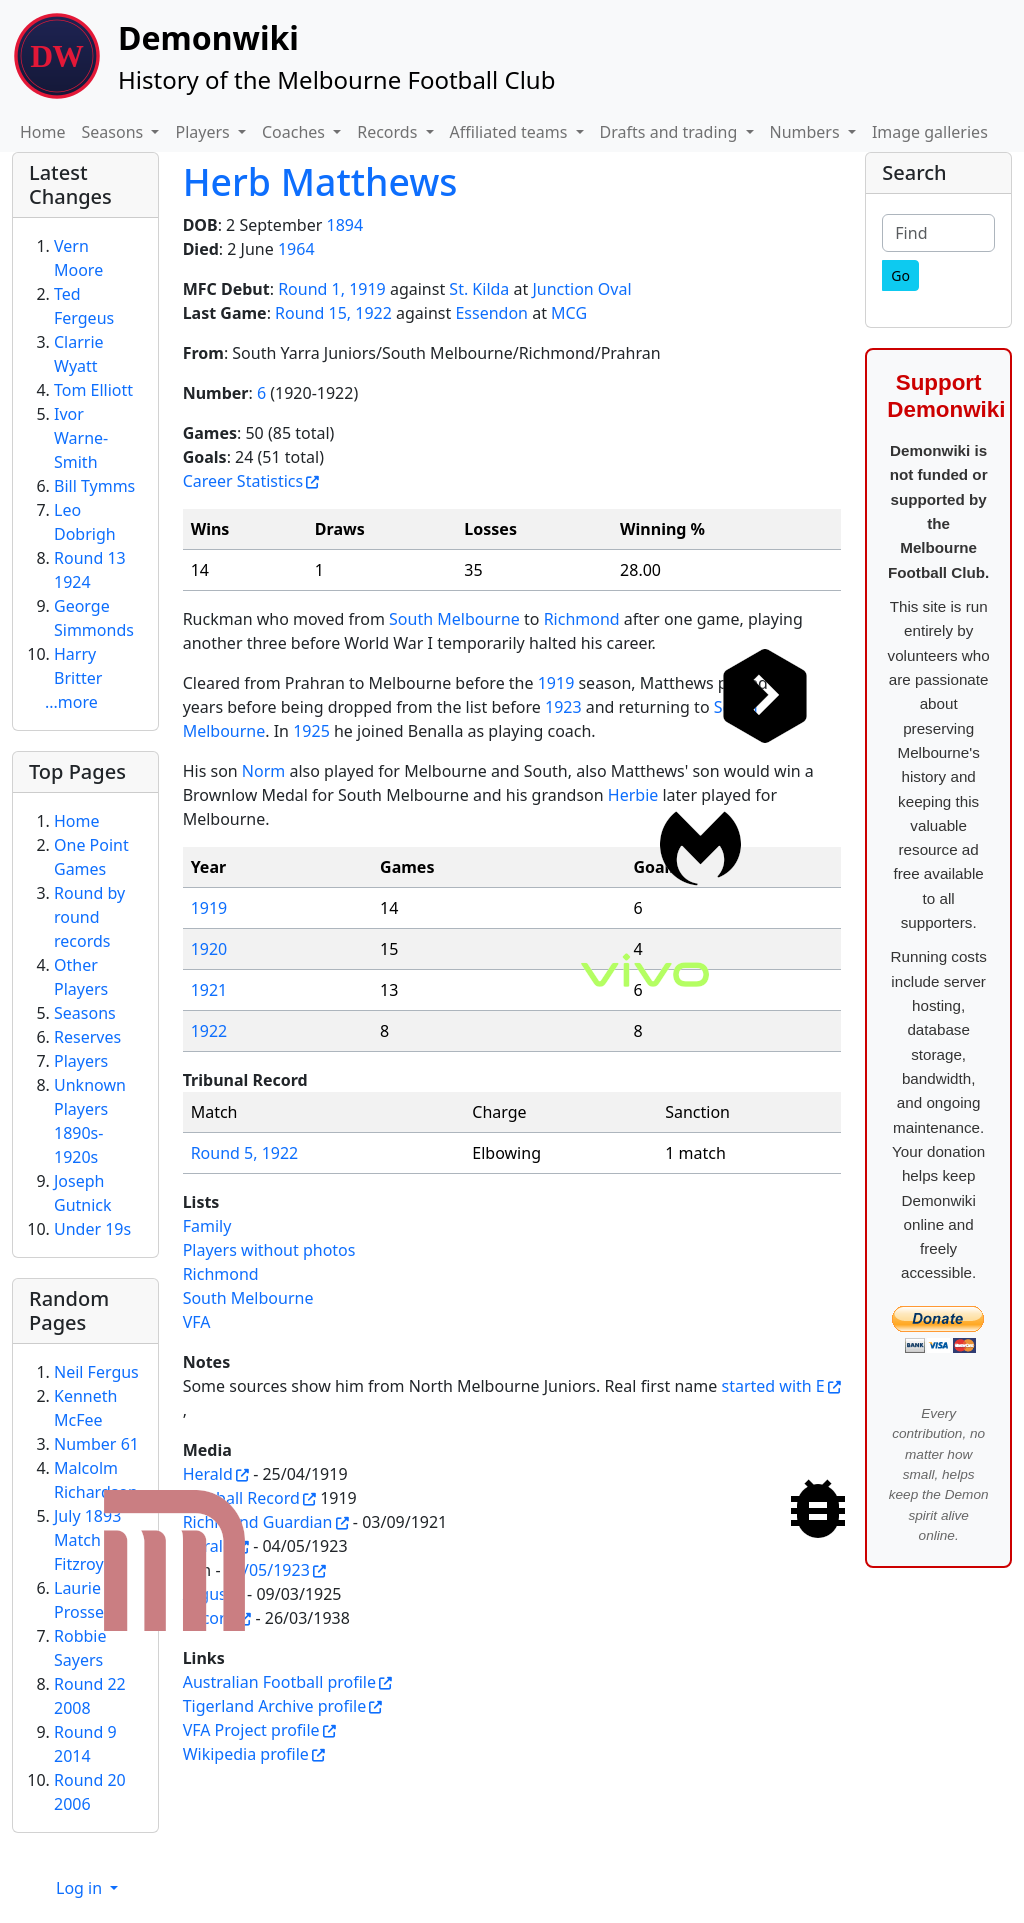 This screenshot has height=1923, width=1024. Describe the element at coordinates (765, 696) in the screenshot. I see `buddy CI/CD platform logo` at that location.